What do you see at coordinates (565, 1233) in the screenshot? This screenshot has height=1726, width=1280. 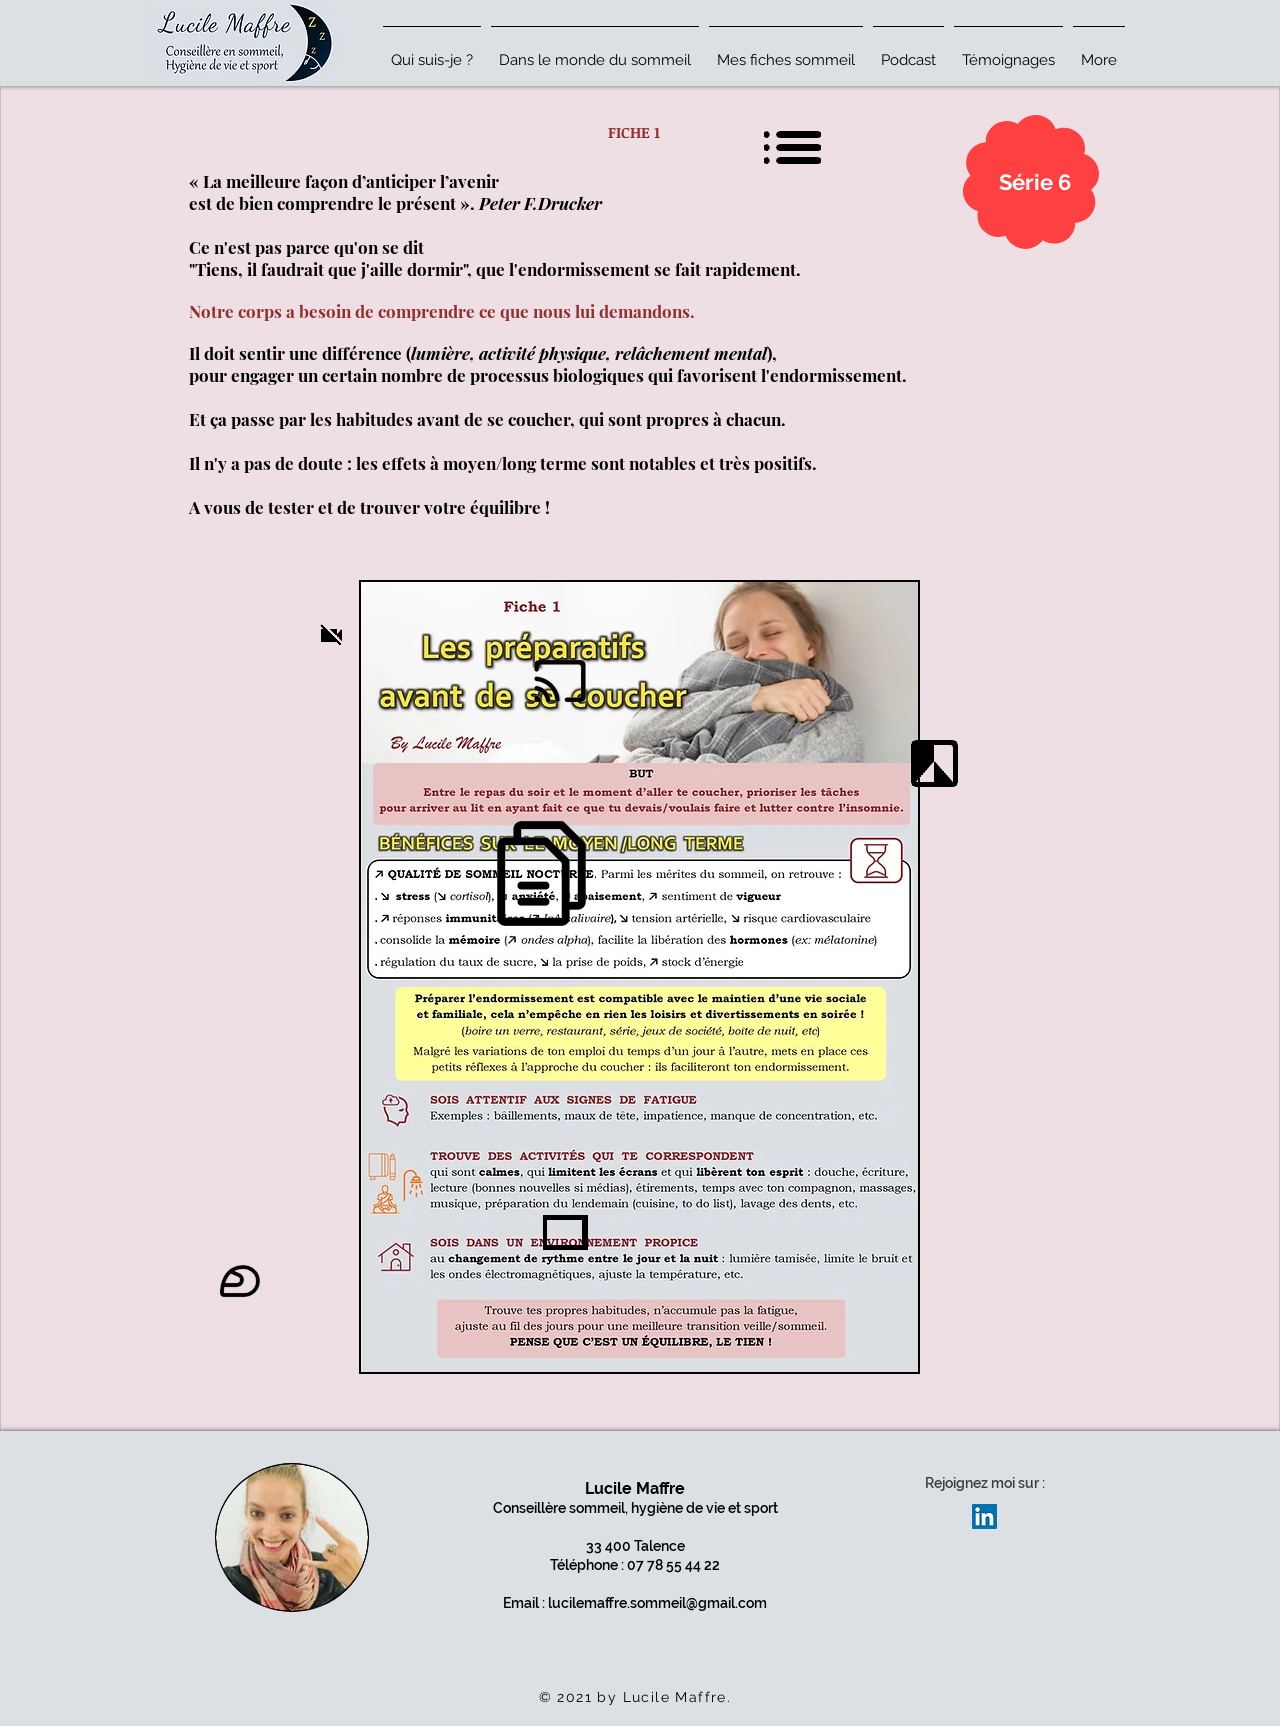 I see `crop image to 5:4 aspect ratio` at bounding box center [565, 1233].